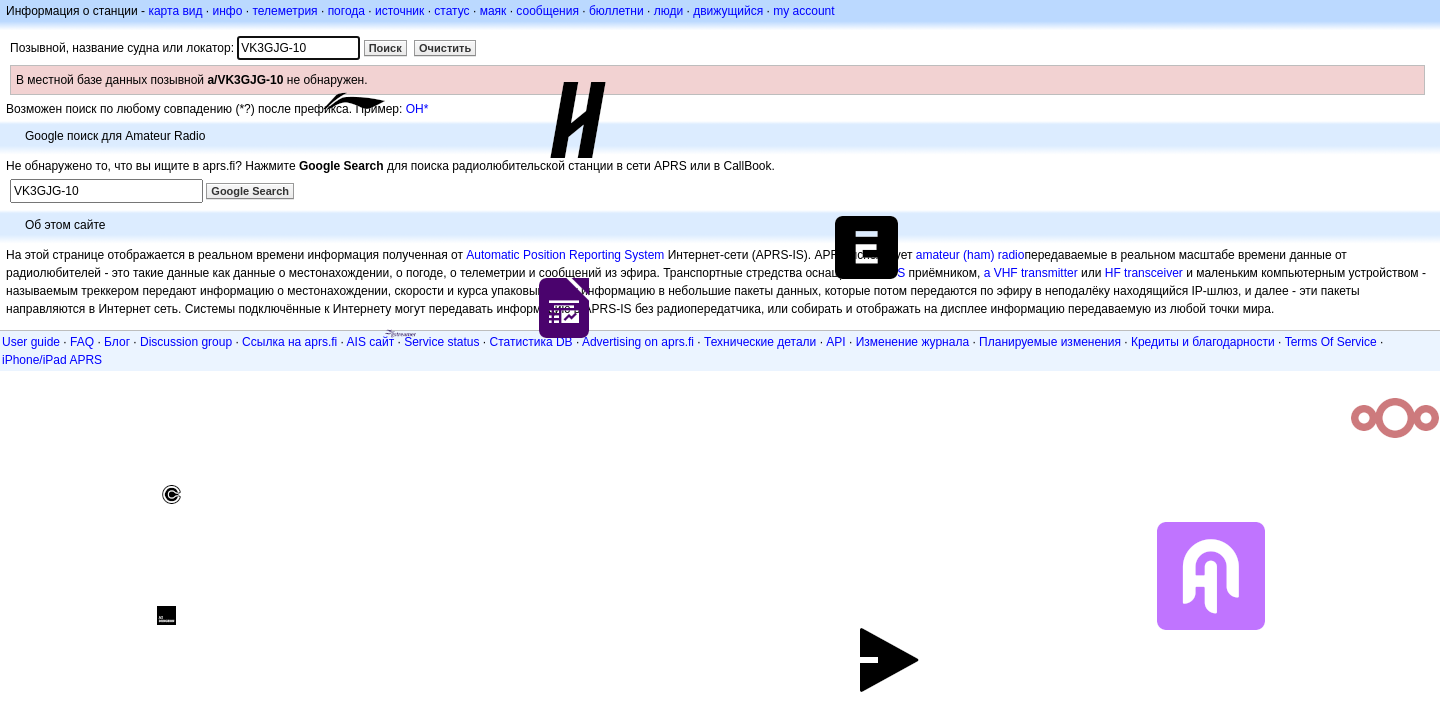 The height and width of the screenshot is (720, 1440). I want to click on open nextcloud app, so click(1395, 418).